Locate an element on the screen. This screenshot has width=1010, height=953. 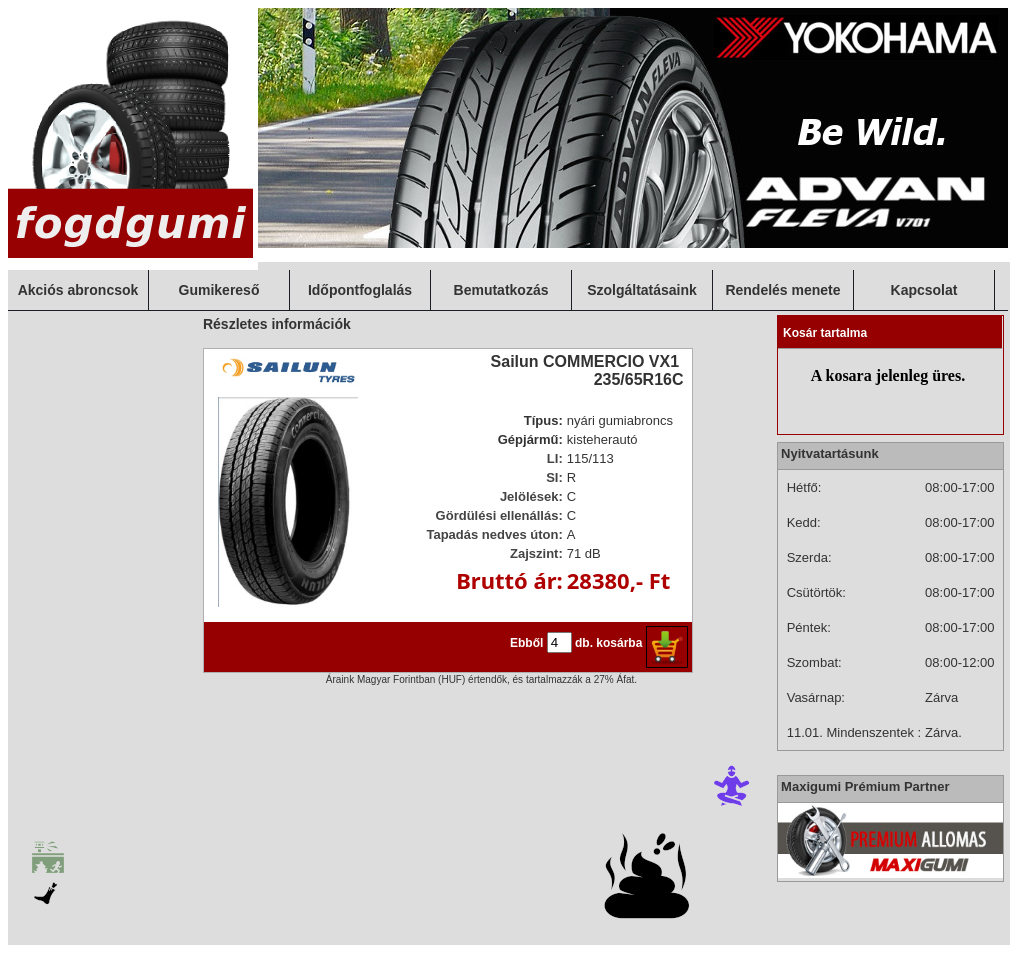
indicates character injury or damage state is located at coordinates (46, 893).